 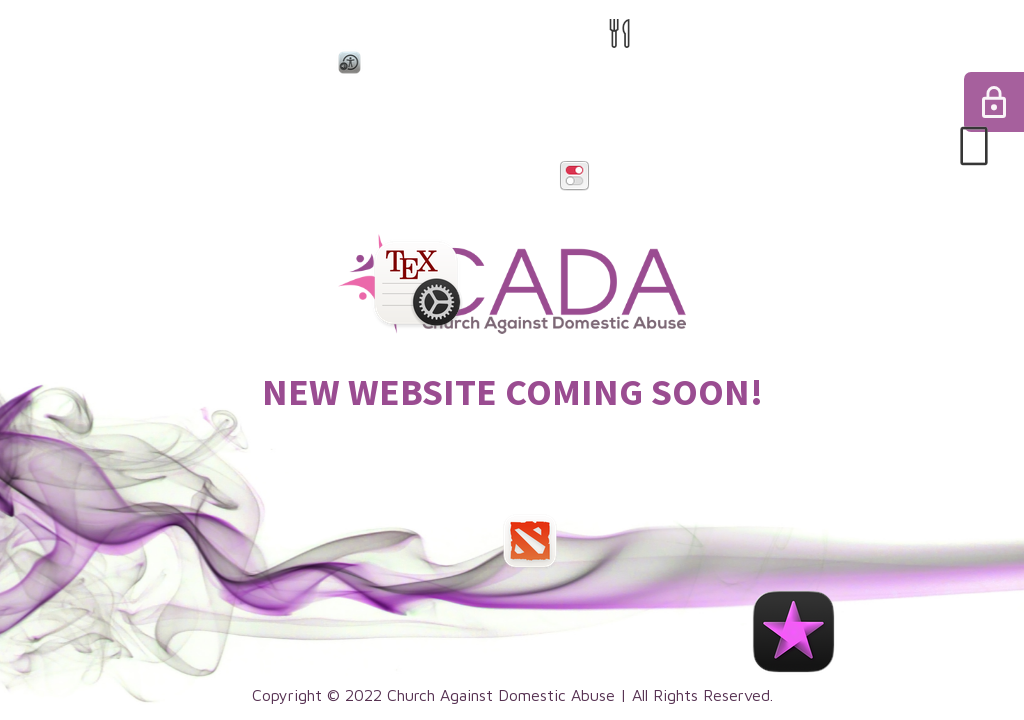 What do you see at coordinates (620, 33) in the screenshot?
I see `access food and drink emoji category` at bounding box center [620, 33].